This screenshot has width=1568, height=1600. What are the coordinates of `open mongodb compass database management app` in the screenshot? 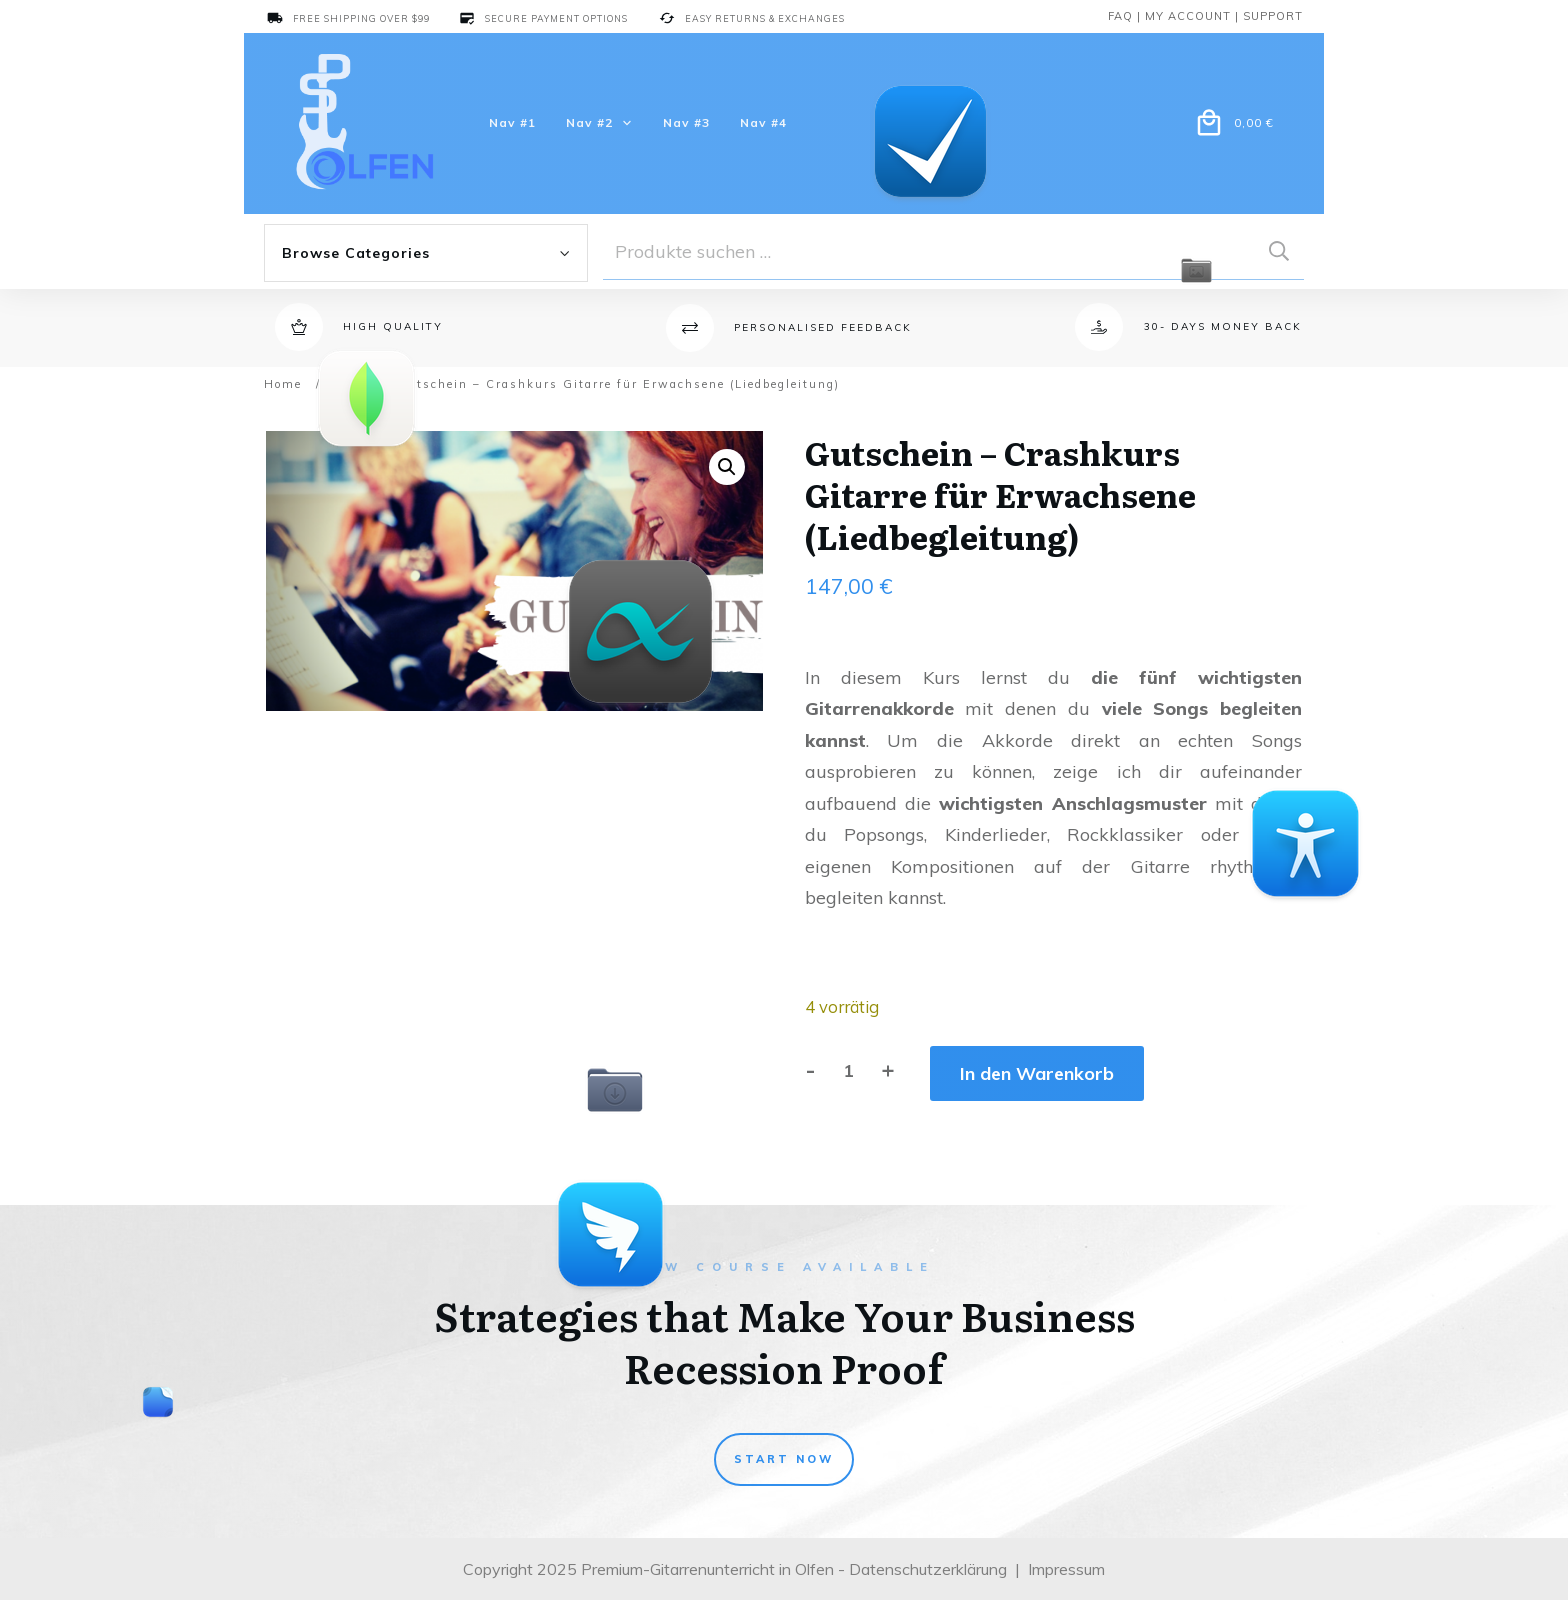 It's located at (366, 398).